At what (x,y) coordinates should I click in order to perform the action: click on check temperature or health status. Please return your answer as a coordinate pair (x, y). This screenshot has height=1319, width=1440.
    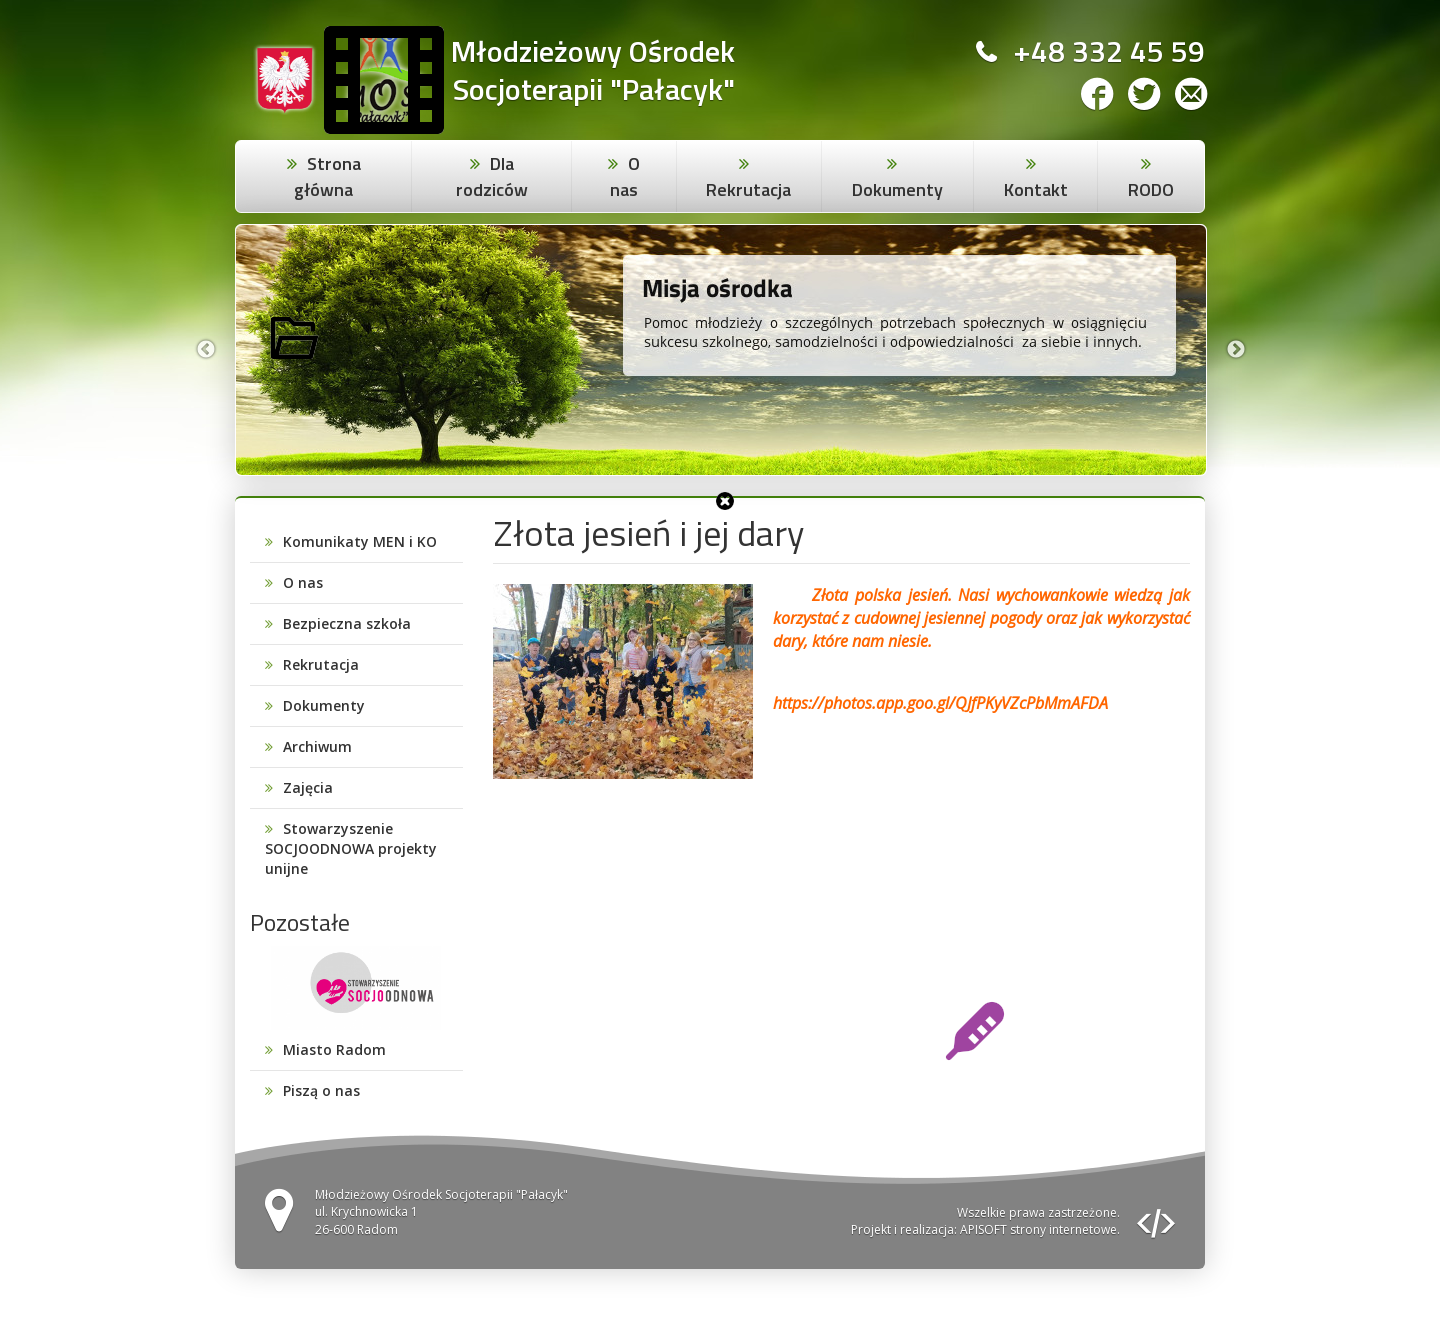
    Looking at the image, I should click on (974, 1031).